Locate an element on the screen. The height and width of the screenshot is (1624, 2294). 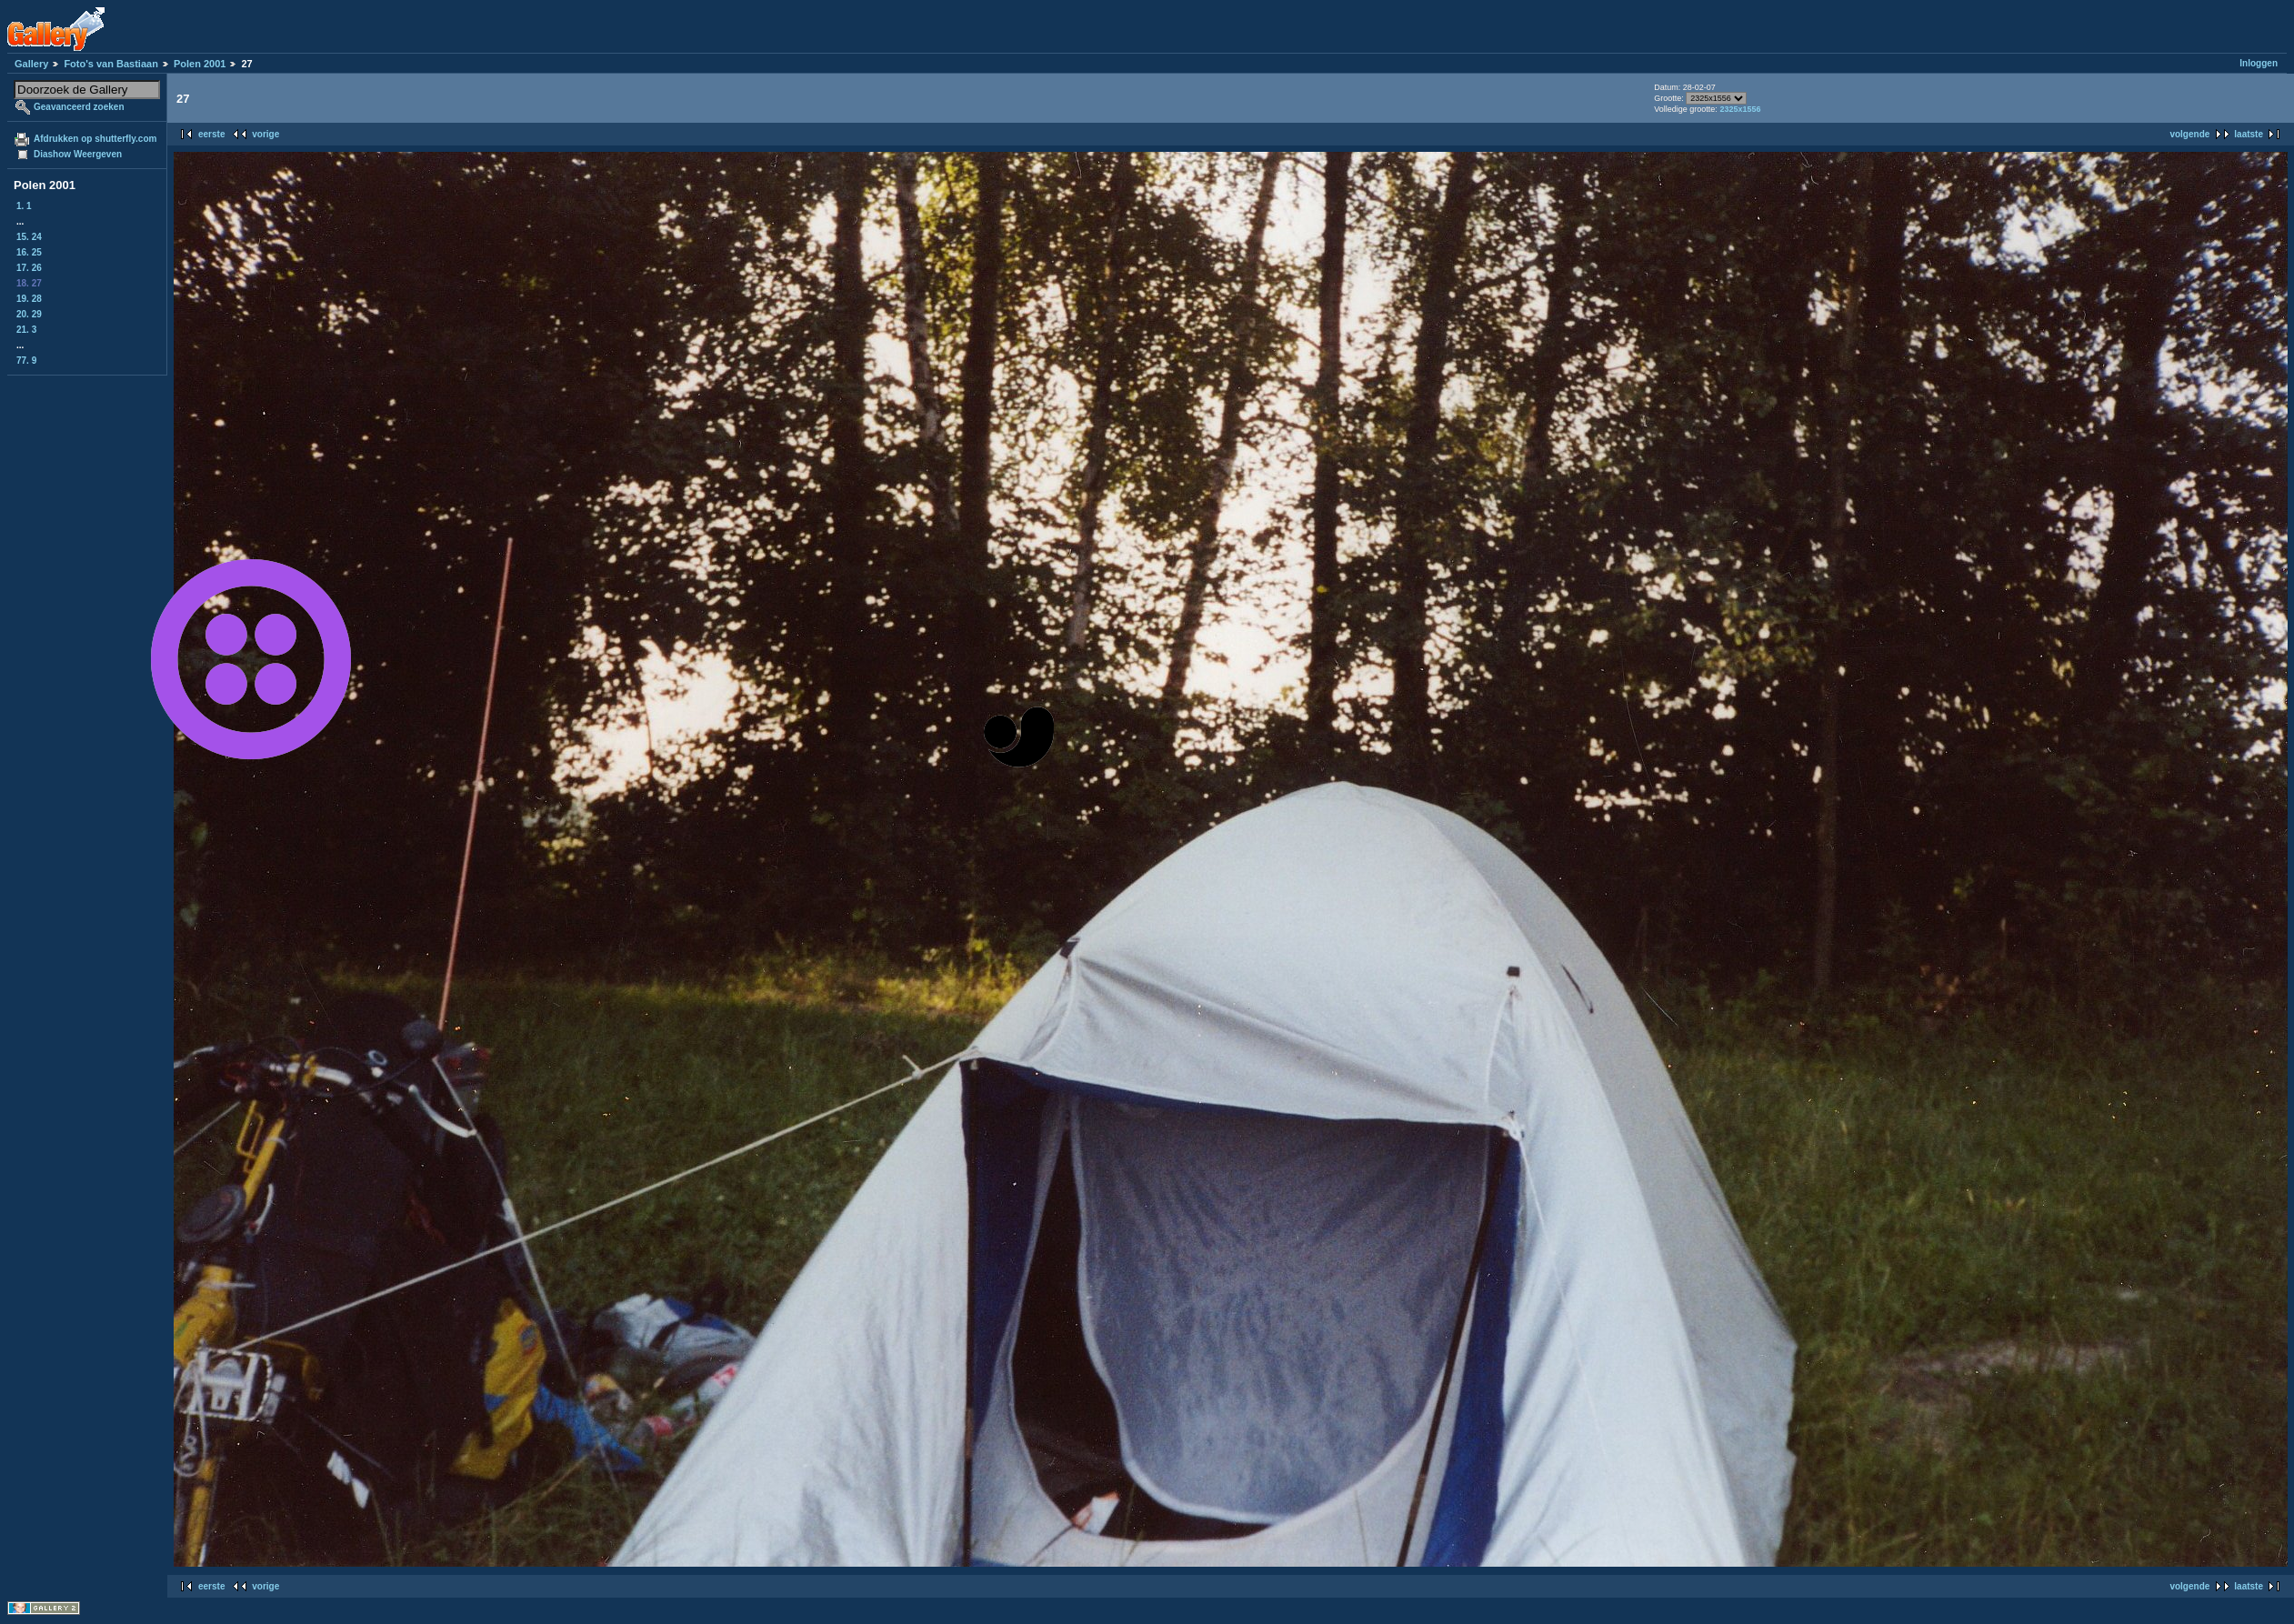
ultralytics company logo is located at coordinates (1018, 737).